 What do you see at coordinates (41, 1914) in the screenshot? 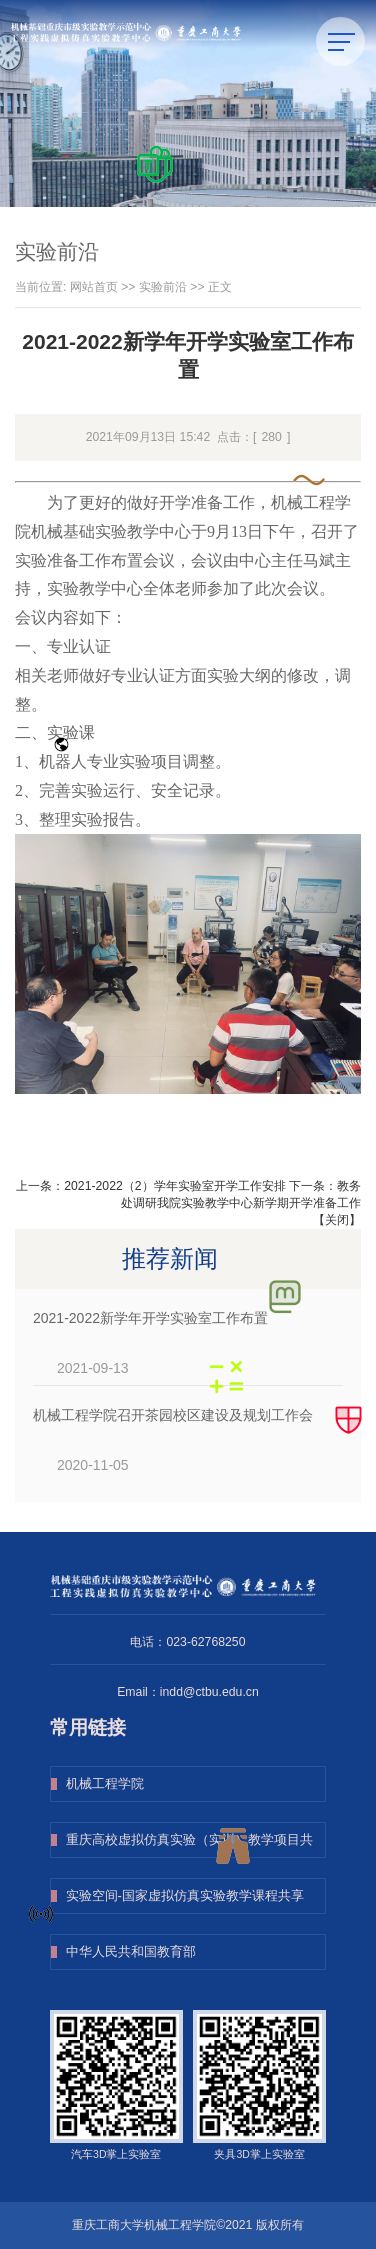
I see `access radio or audio streaming` at bounding box center [41, 1914].